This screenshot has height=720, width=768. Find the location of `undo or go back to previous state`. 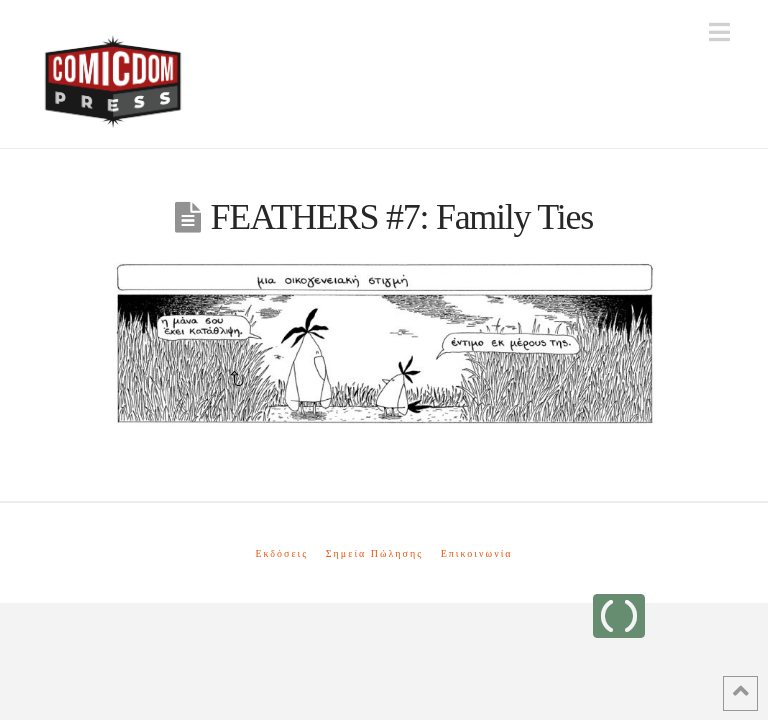

undo or go back to previous state is located at coordinates (237, 378).